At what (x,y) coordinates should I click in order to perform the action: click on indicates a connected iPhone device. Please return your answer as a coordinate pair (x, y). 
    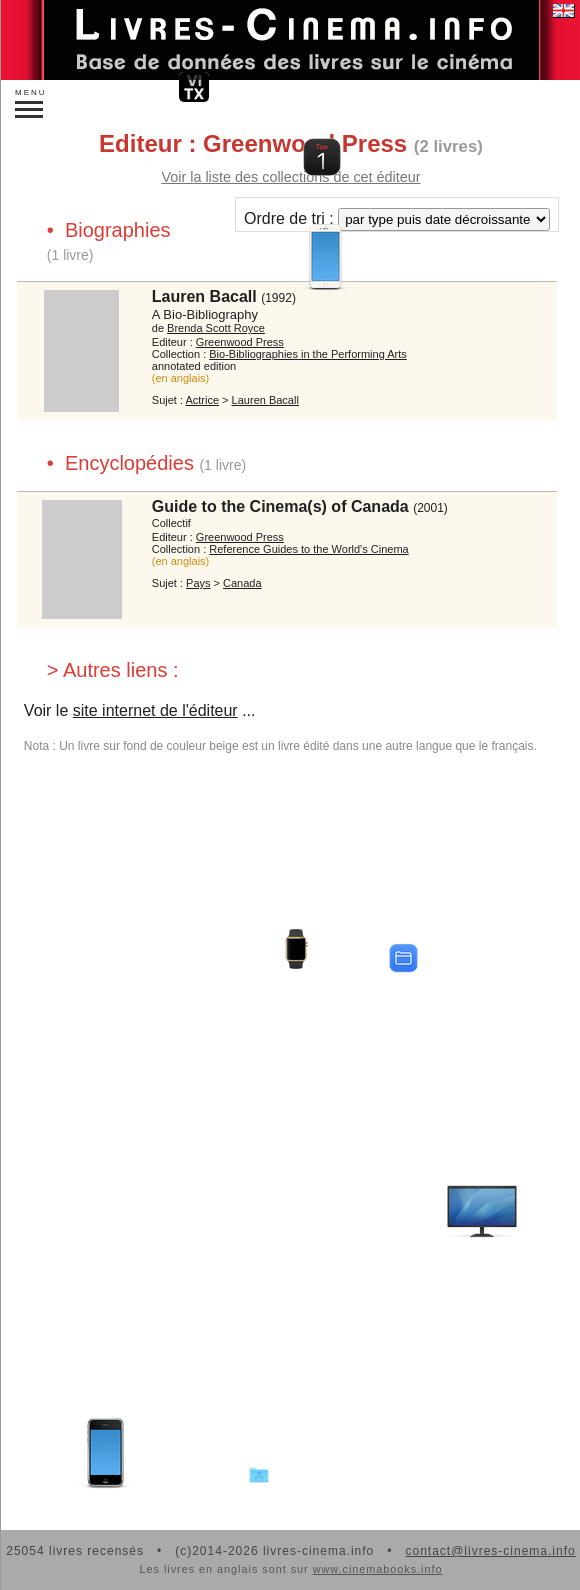
    Looking at the image, I should click on (325, 257).